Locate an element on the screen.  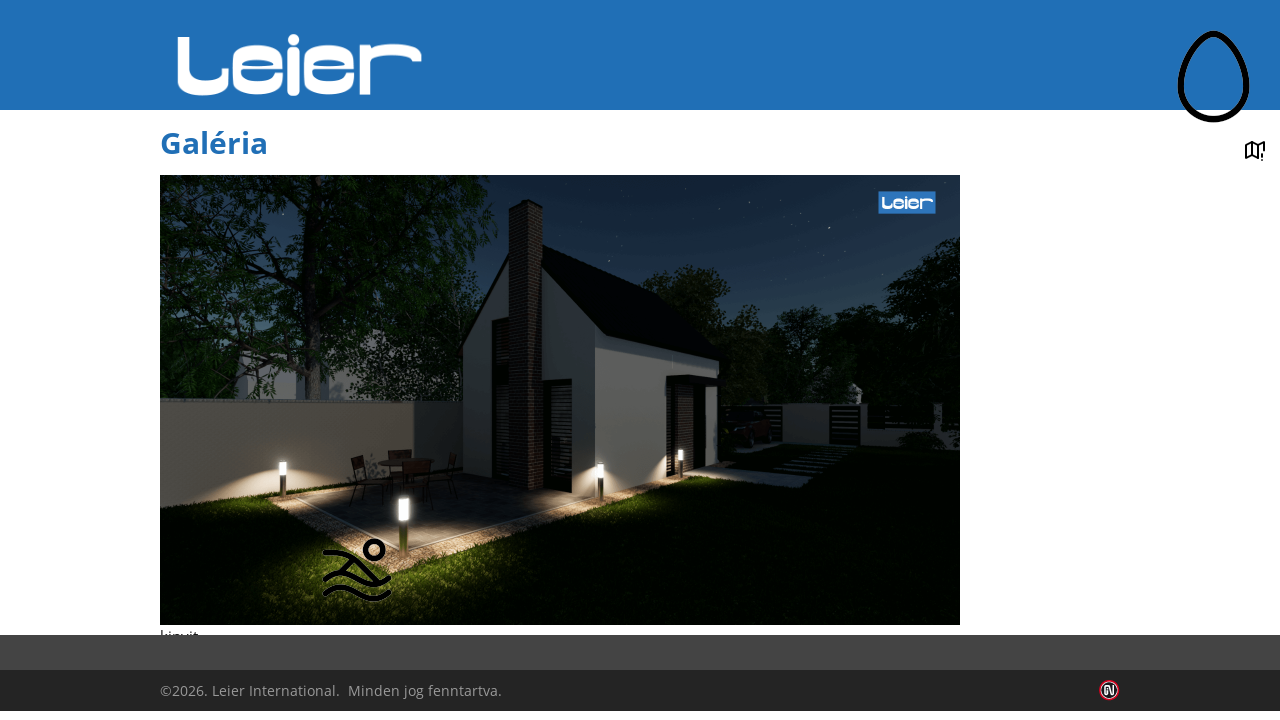
access swimming or aquatic activities is located at coordinates (357, 570).